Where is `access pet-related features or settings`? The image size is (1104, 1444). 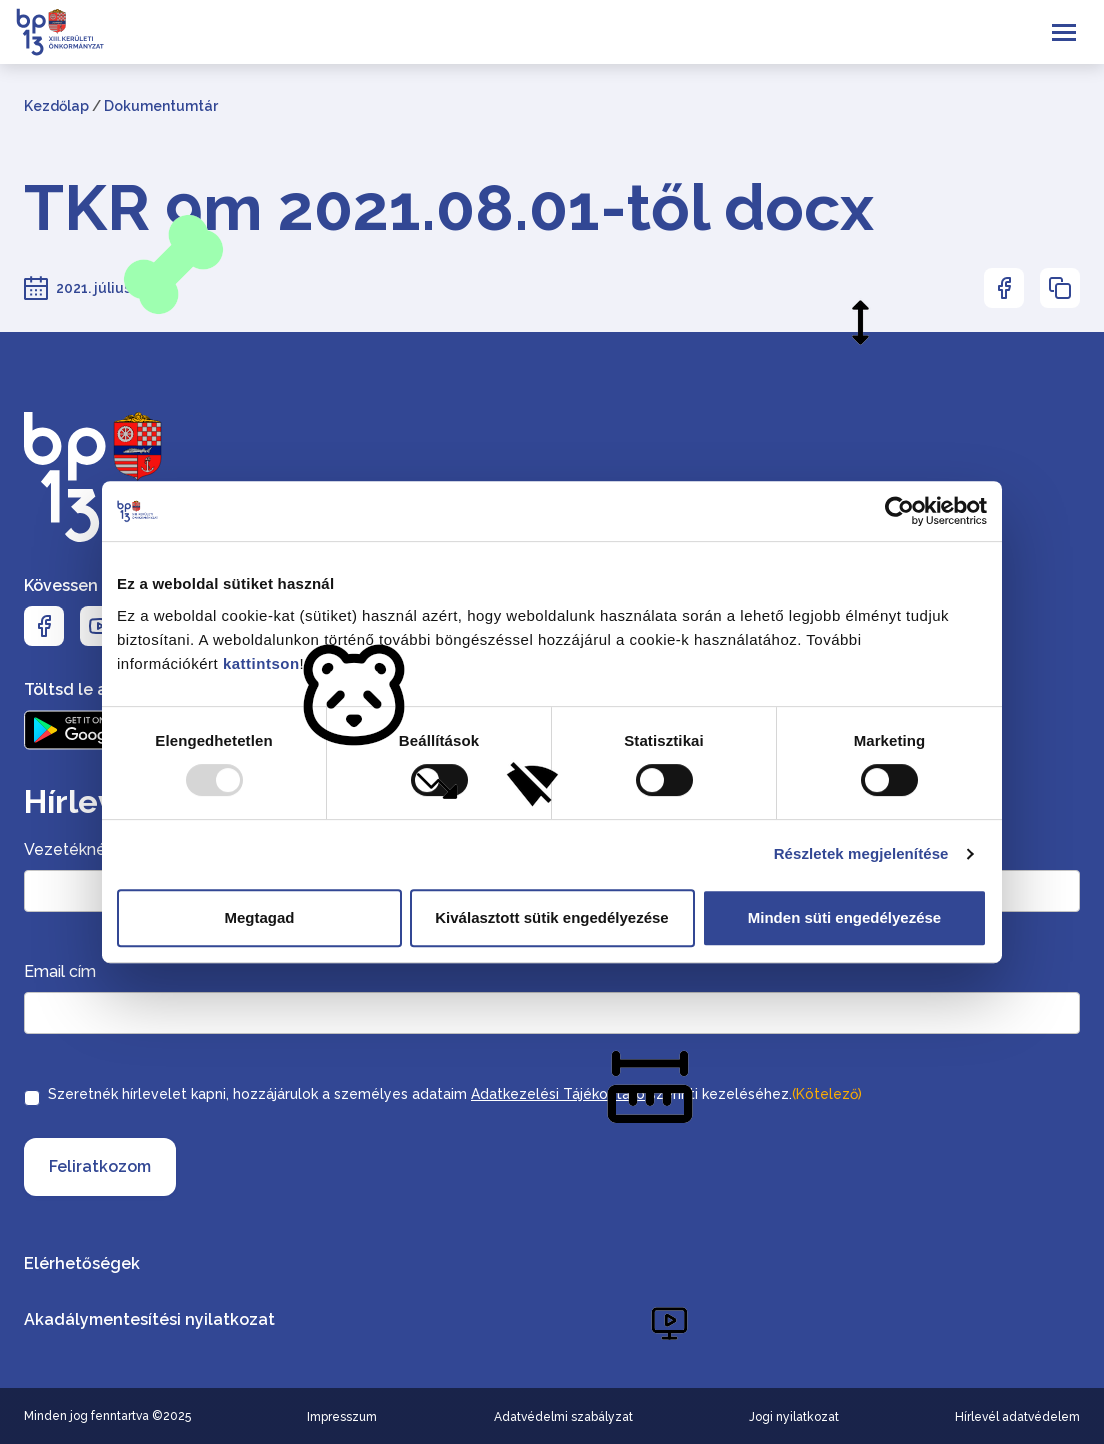
access pet-related features or settings is located at coordinates (173, 264).